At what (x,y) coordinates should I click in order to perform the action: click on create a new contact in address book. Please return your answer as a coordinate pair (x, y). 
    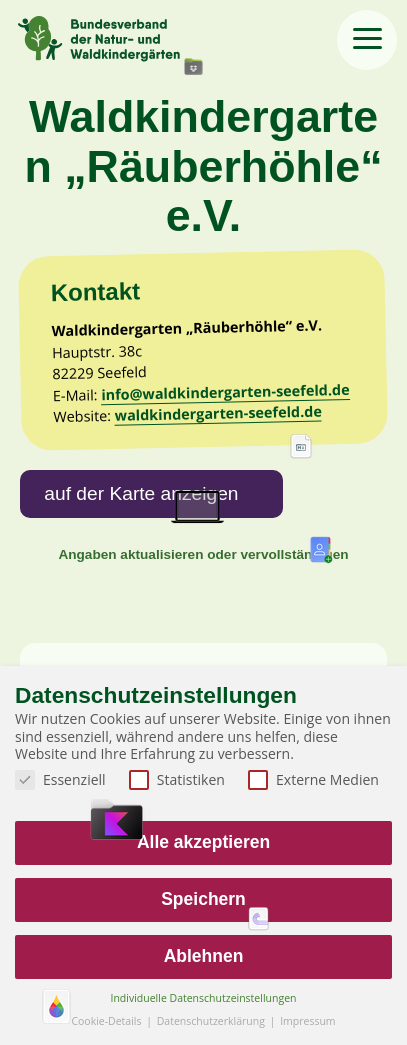
    Looking at the image, I should click on (320, 549).